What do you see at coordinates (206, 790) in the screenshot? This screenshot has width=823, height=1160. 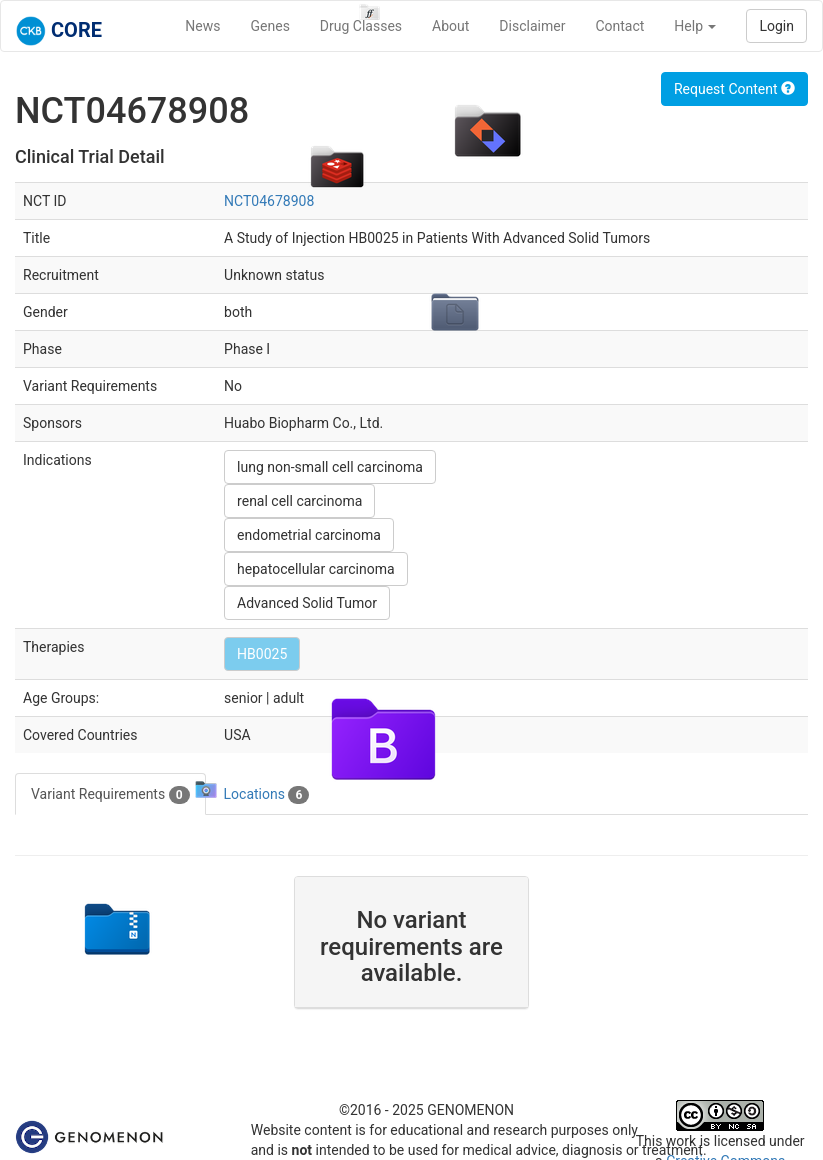 I see `folder containing webcam recordings or video chat files` at bounding box center [206, 790].